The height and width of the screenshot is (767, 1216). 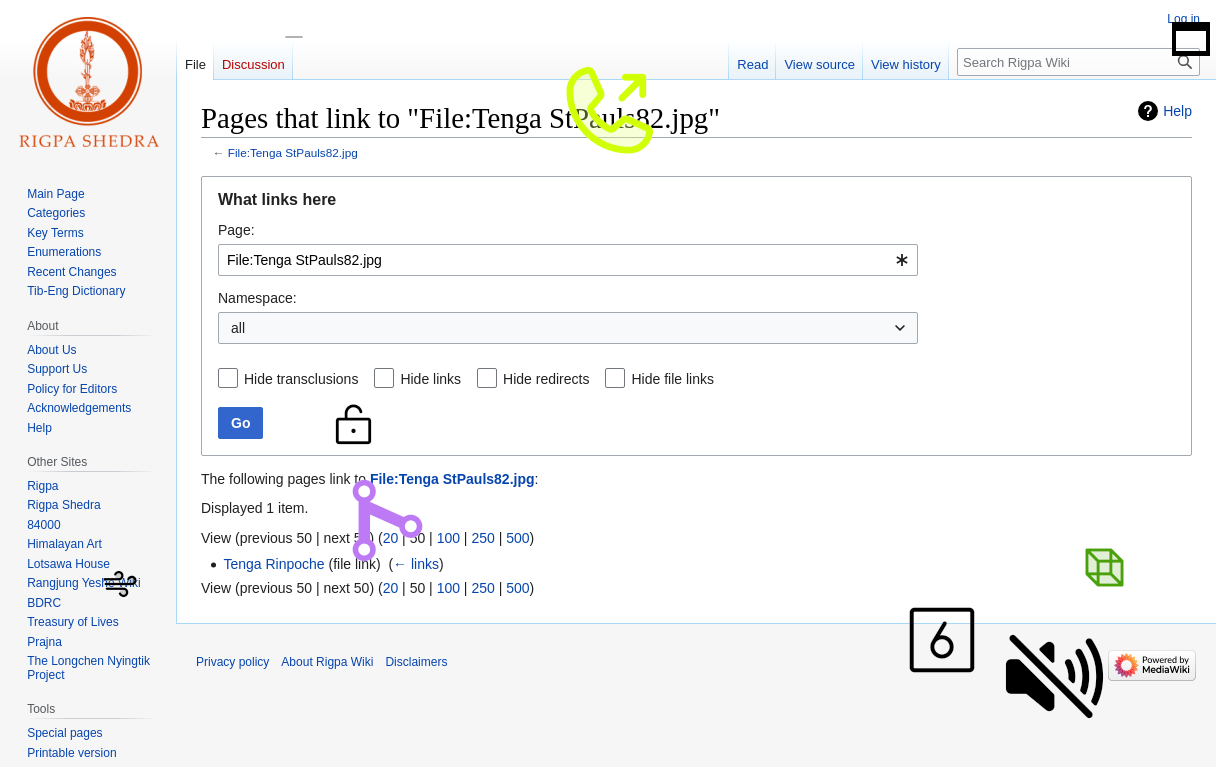 I want to click on mute or unmute audio, so click(x=1054, y=676).